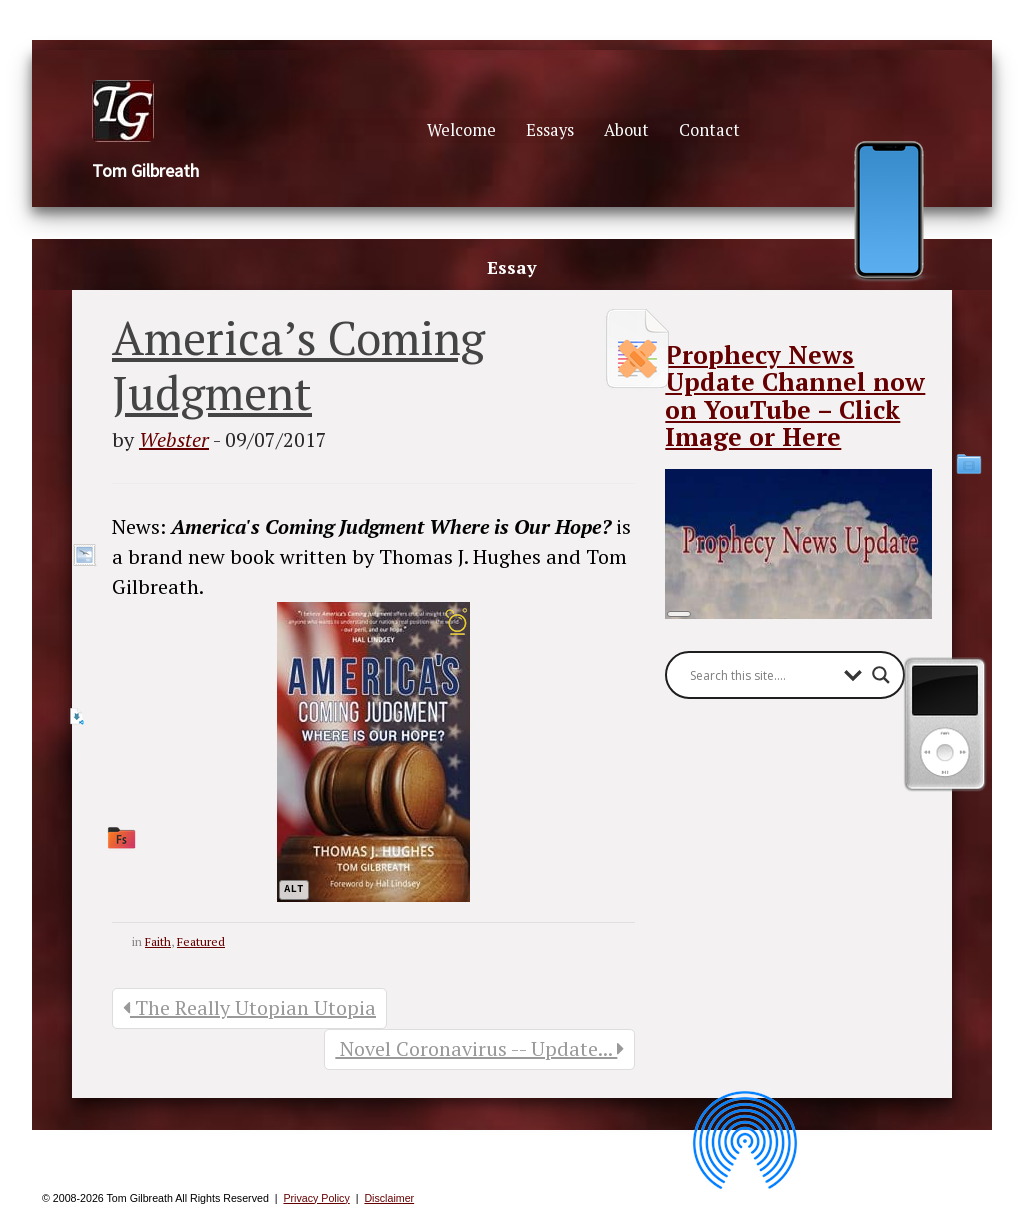 Image resolution: width=1024 pixels, height=1231 pixels. What do you see at coordinates (745, 1143) in the screenshot?
I see `share files wirelessly via AirDrop` at bounding box center [745, 1143].